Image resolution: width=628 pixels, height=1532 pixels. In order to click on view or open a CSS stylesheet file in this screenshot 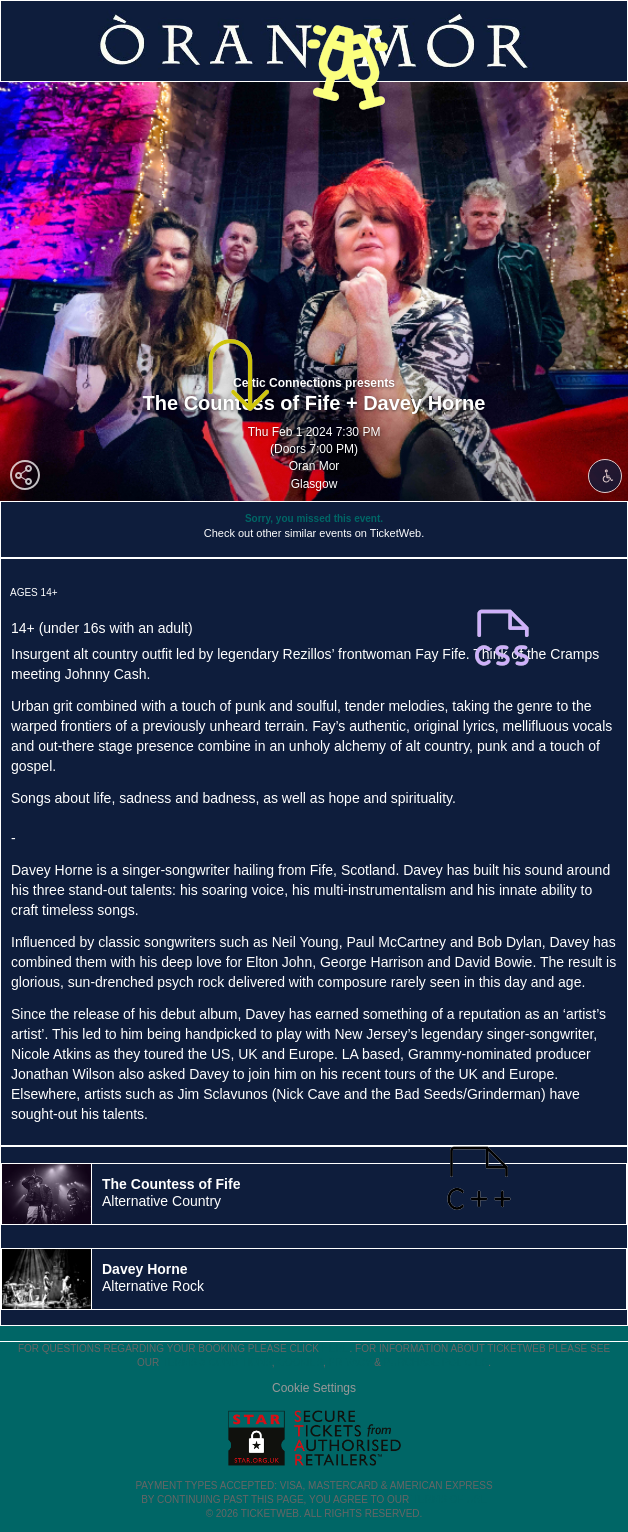, I will do `click(503, 640)`.